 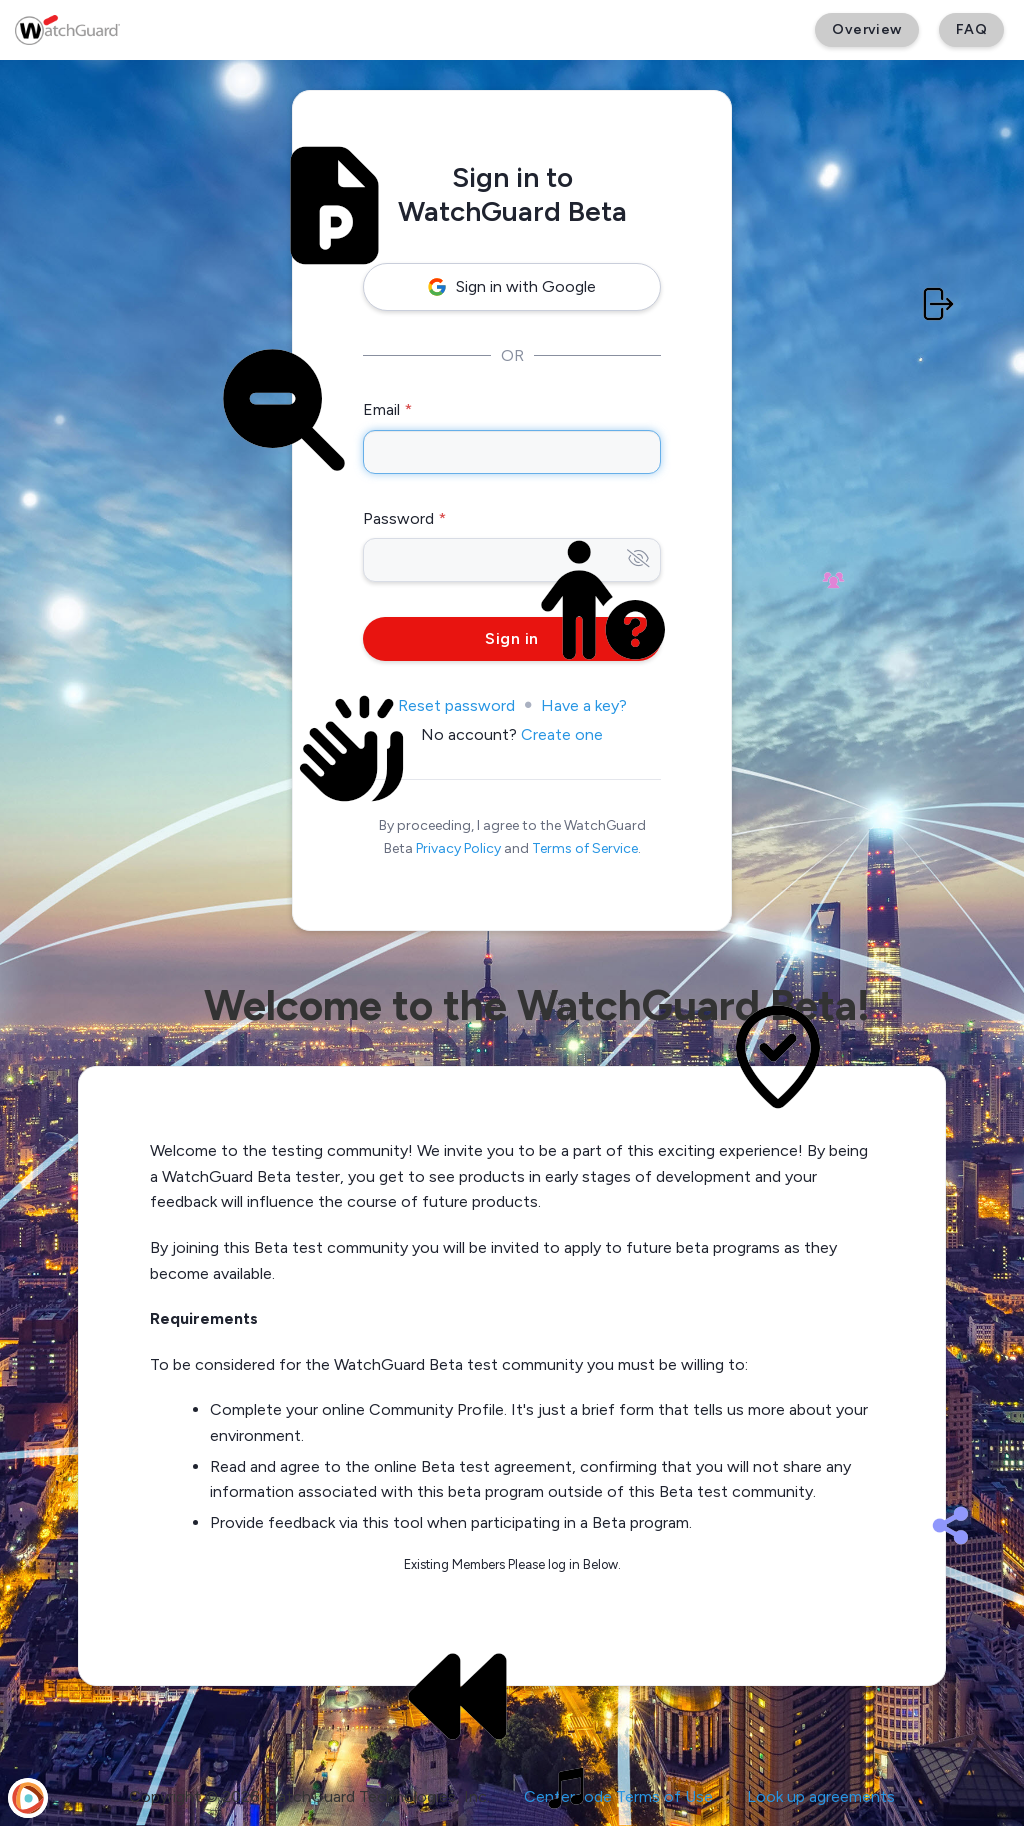 What do you see at coordinates (334, 205) in the screenshot?
I see `open a PowerPoint presentation file` at bounding box center [334, 205].